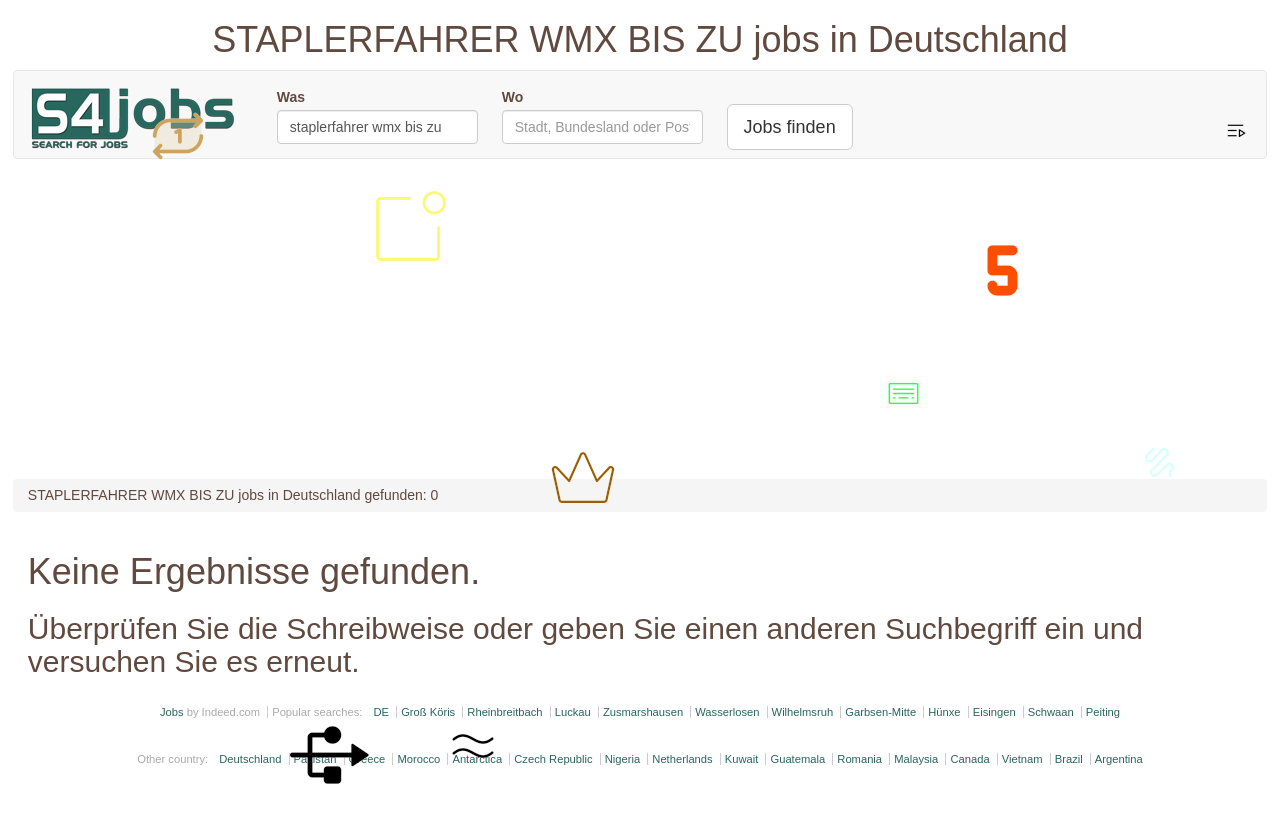 Image resolution: width=1280 pixels, height=814 pixels. I want to click on connect a usb device, so click(330, 755).